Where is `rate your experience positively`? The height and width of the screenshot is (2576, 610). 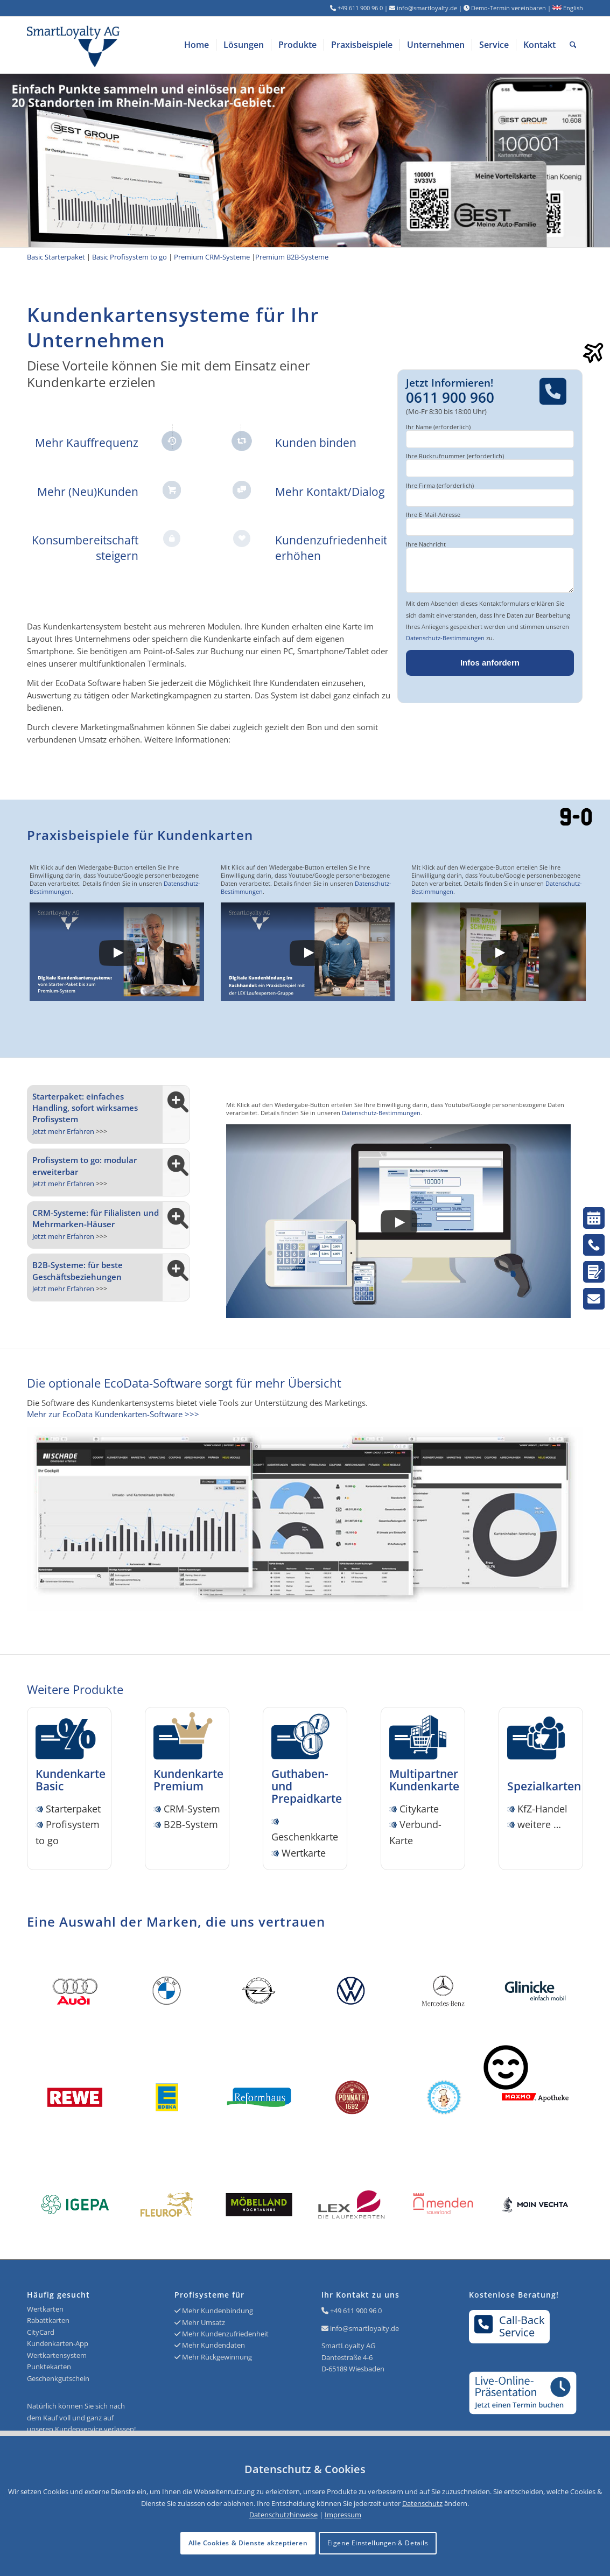
rate your experience positively is located at coordinates (506, 2067).